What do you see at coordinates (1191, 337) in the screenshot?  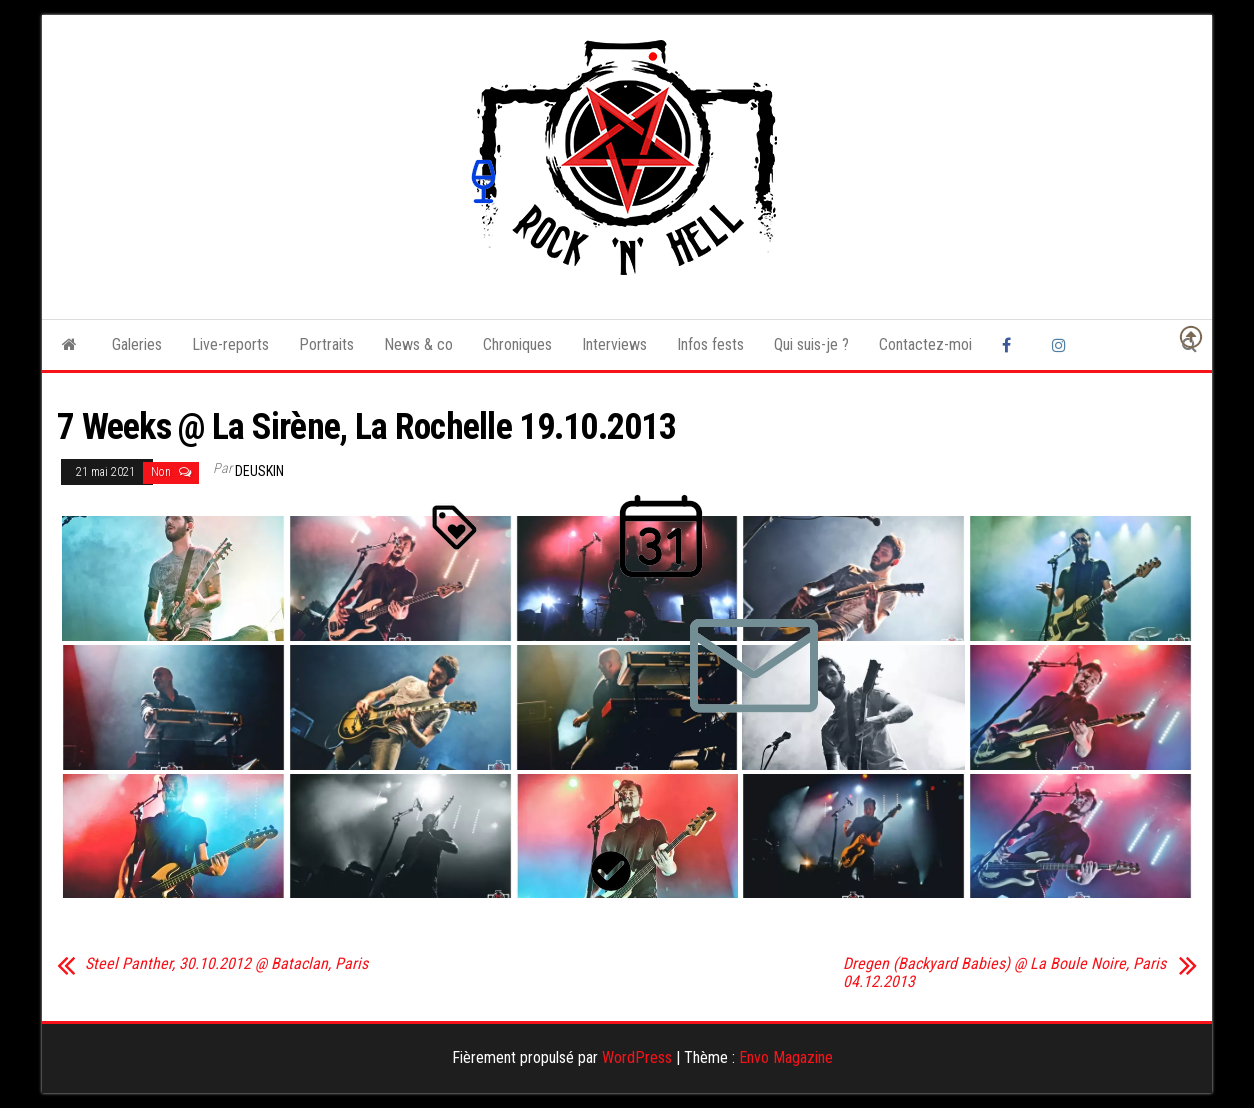 I see `scroll to top of page` at bounding box center [1191, 337].